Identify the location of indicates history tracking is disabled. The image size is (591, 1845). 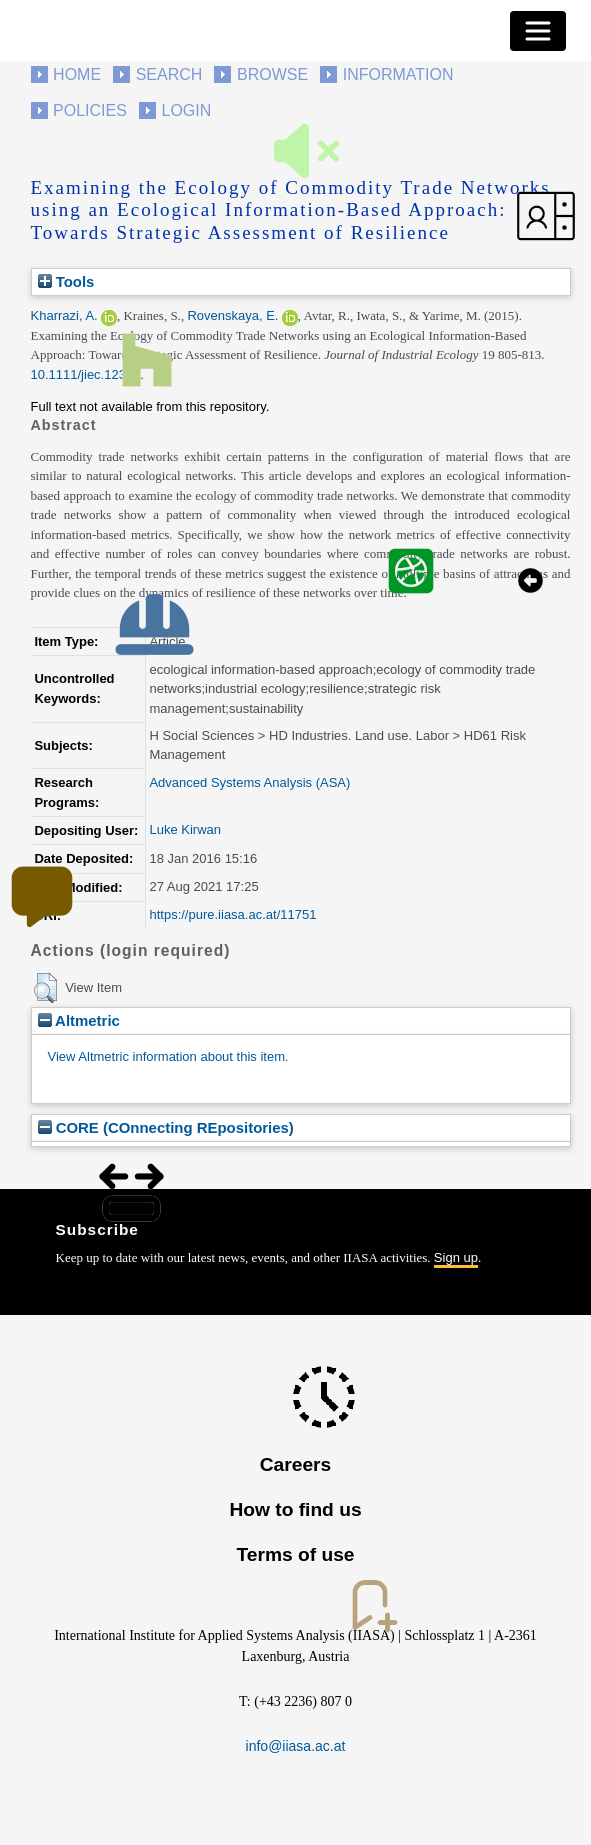
(324, 1397).